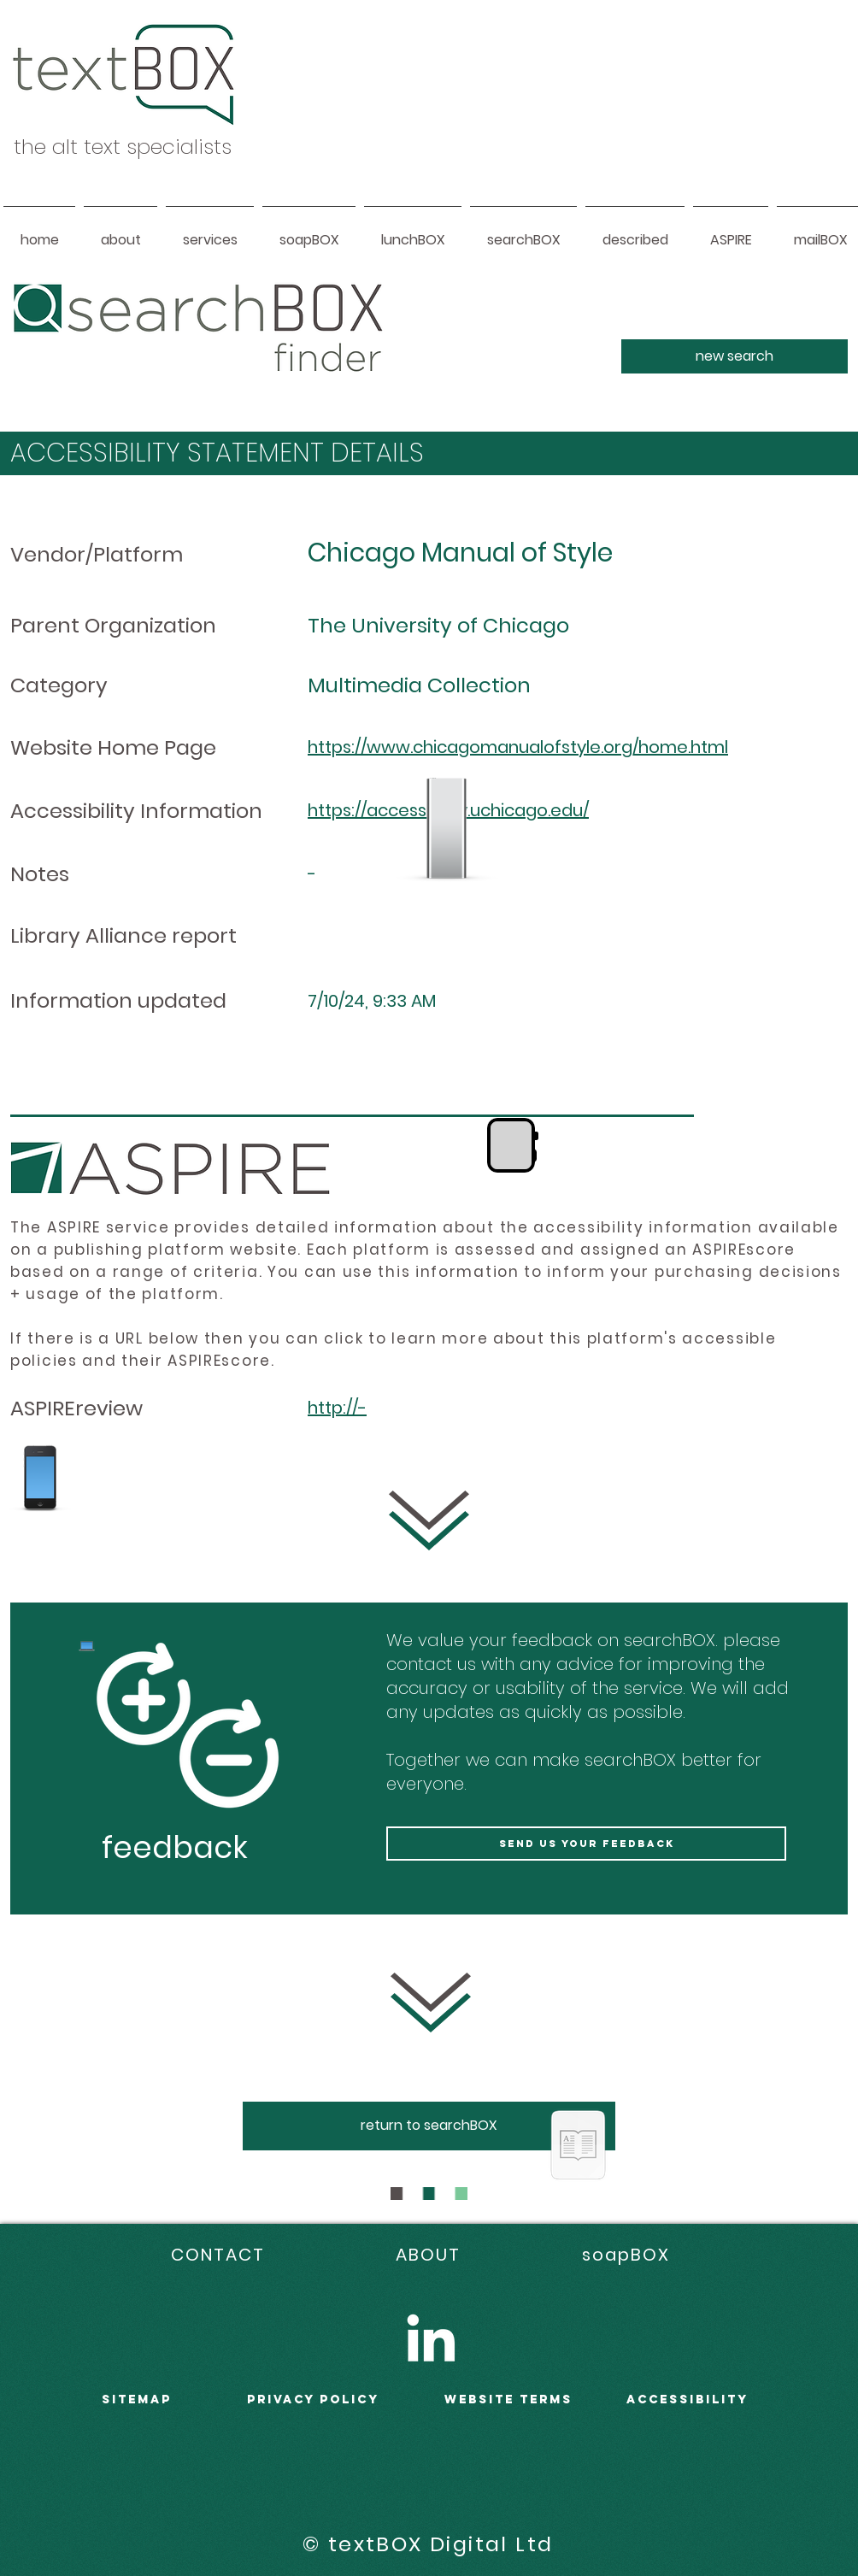  What do you see at coordinates (446, 830) in the screenshot?
I see `iPod nano device connected` at bounding box center [446, 830].